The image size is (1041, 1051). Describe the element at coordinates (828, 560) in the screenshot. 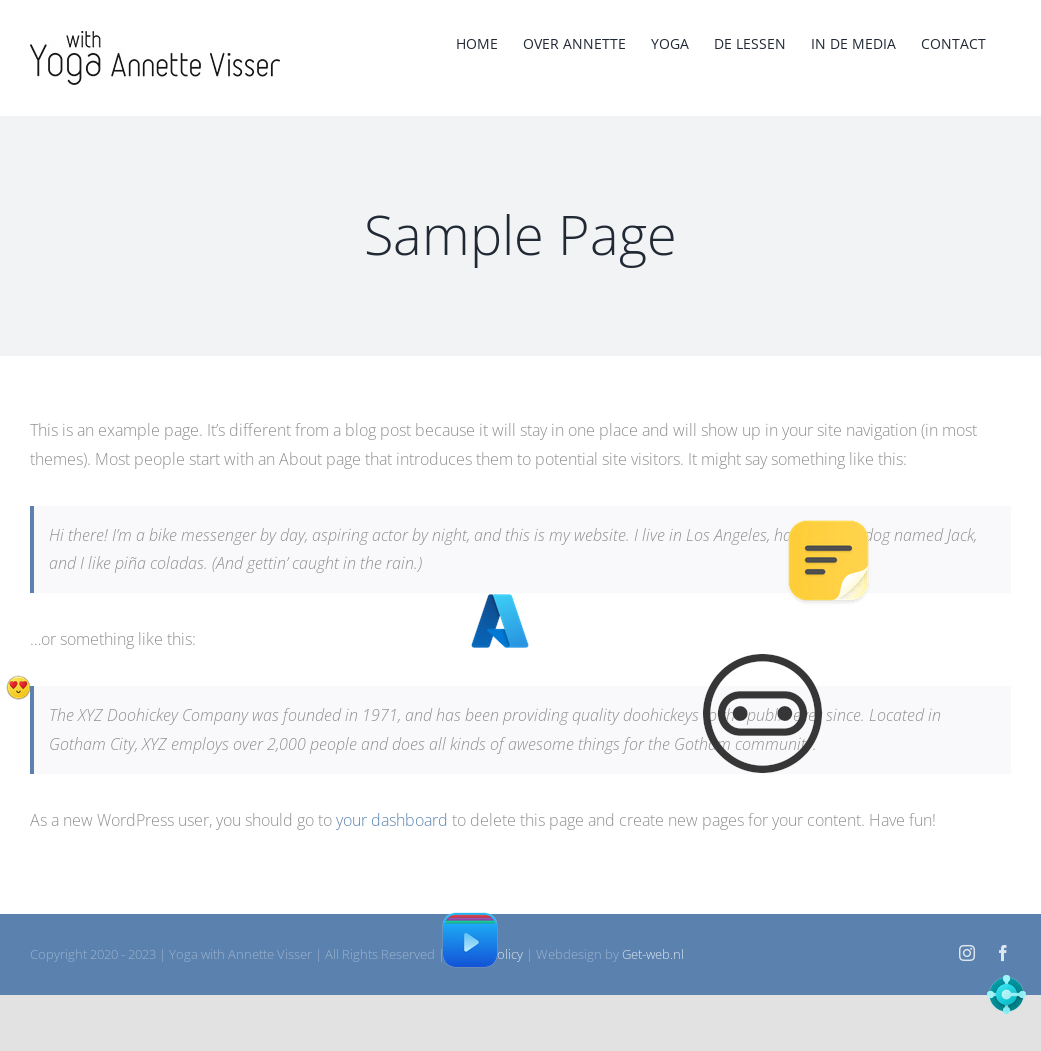

I see `open the stickies app for quick notes` at that location.